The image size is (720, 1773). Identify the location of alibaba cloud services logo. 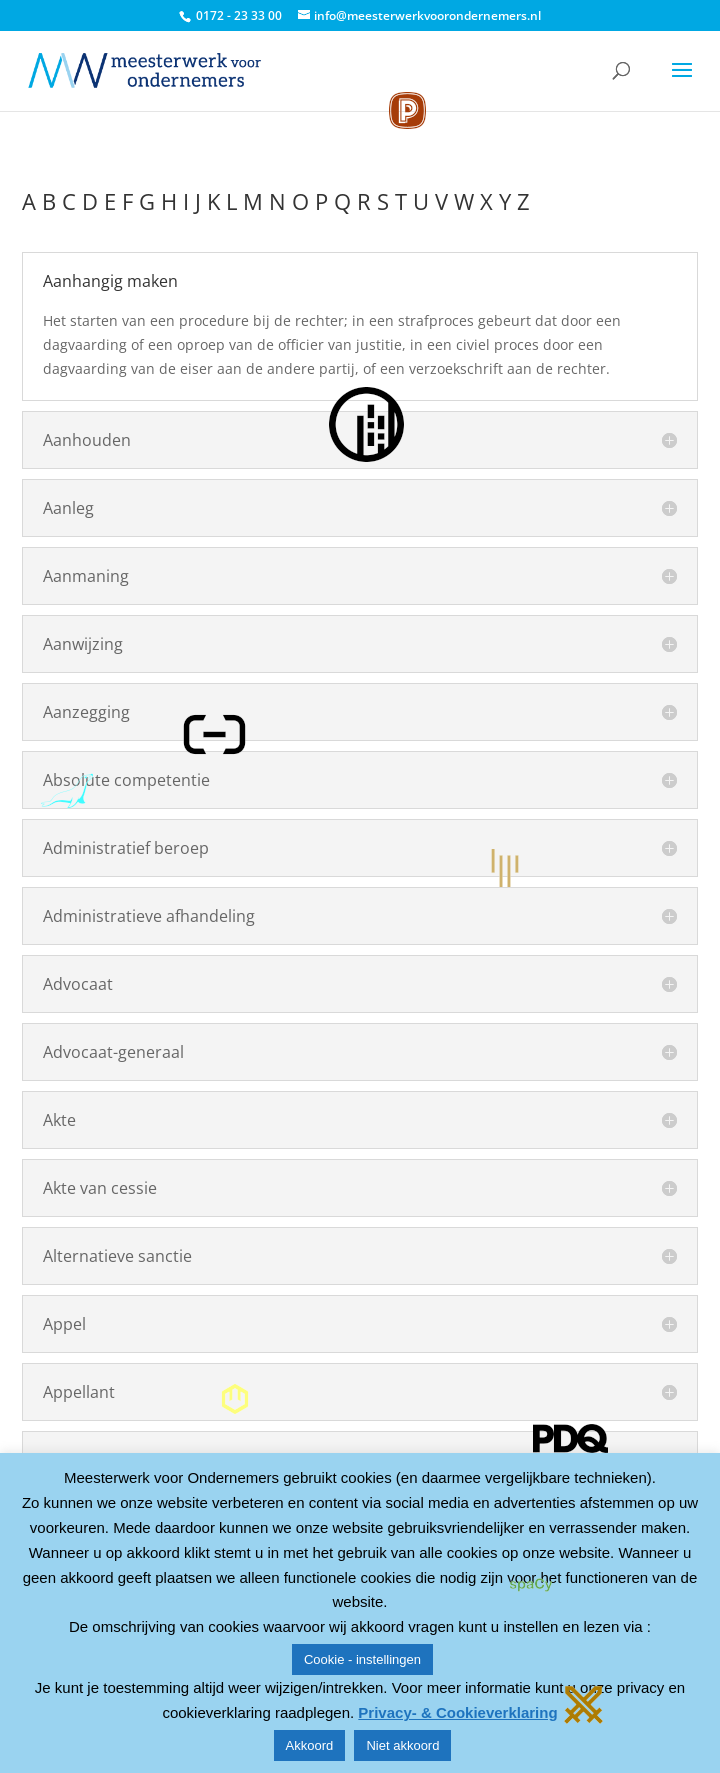
(214, 734).